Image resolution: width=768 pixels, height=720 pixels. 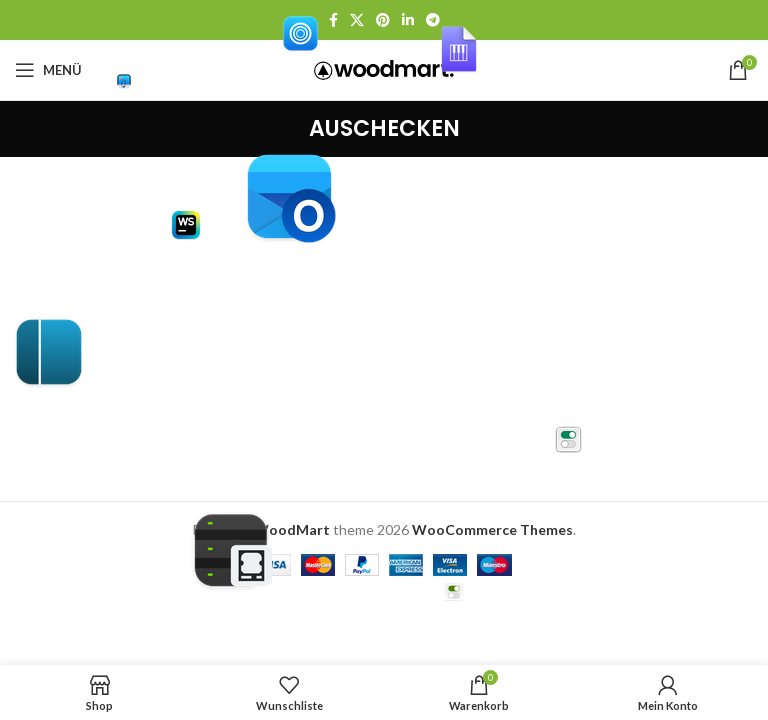 I want to click on configure iSCSI storage network settings, so click(x=231, y=551).